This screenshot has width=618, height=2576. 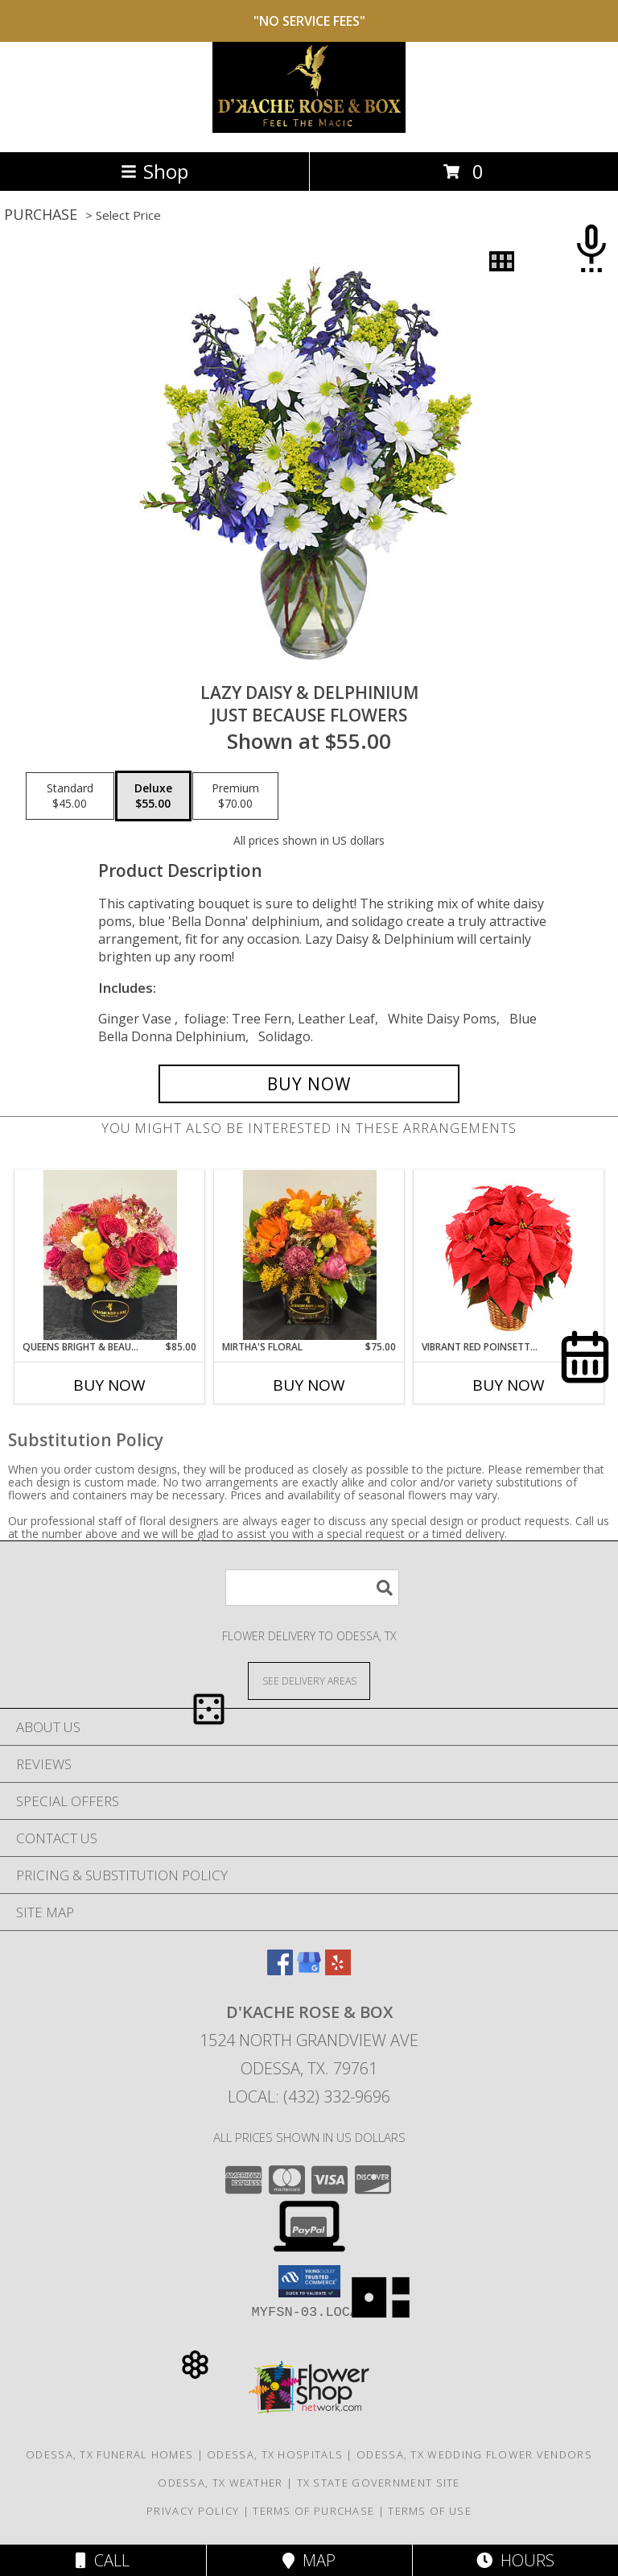 I want to click on access garden or plant-related features, so click(x=195, y=2364).